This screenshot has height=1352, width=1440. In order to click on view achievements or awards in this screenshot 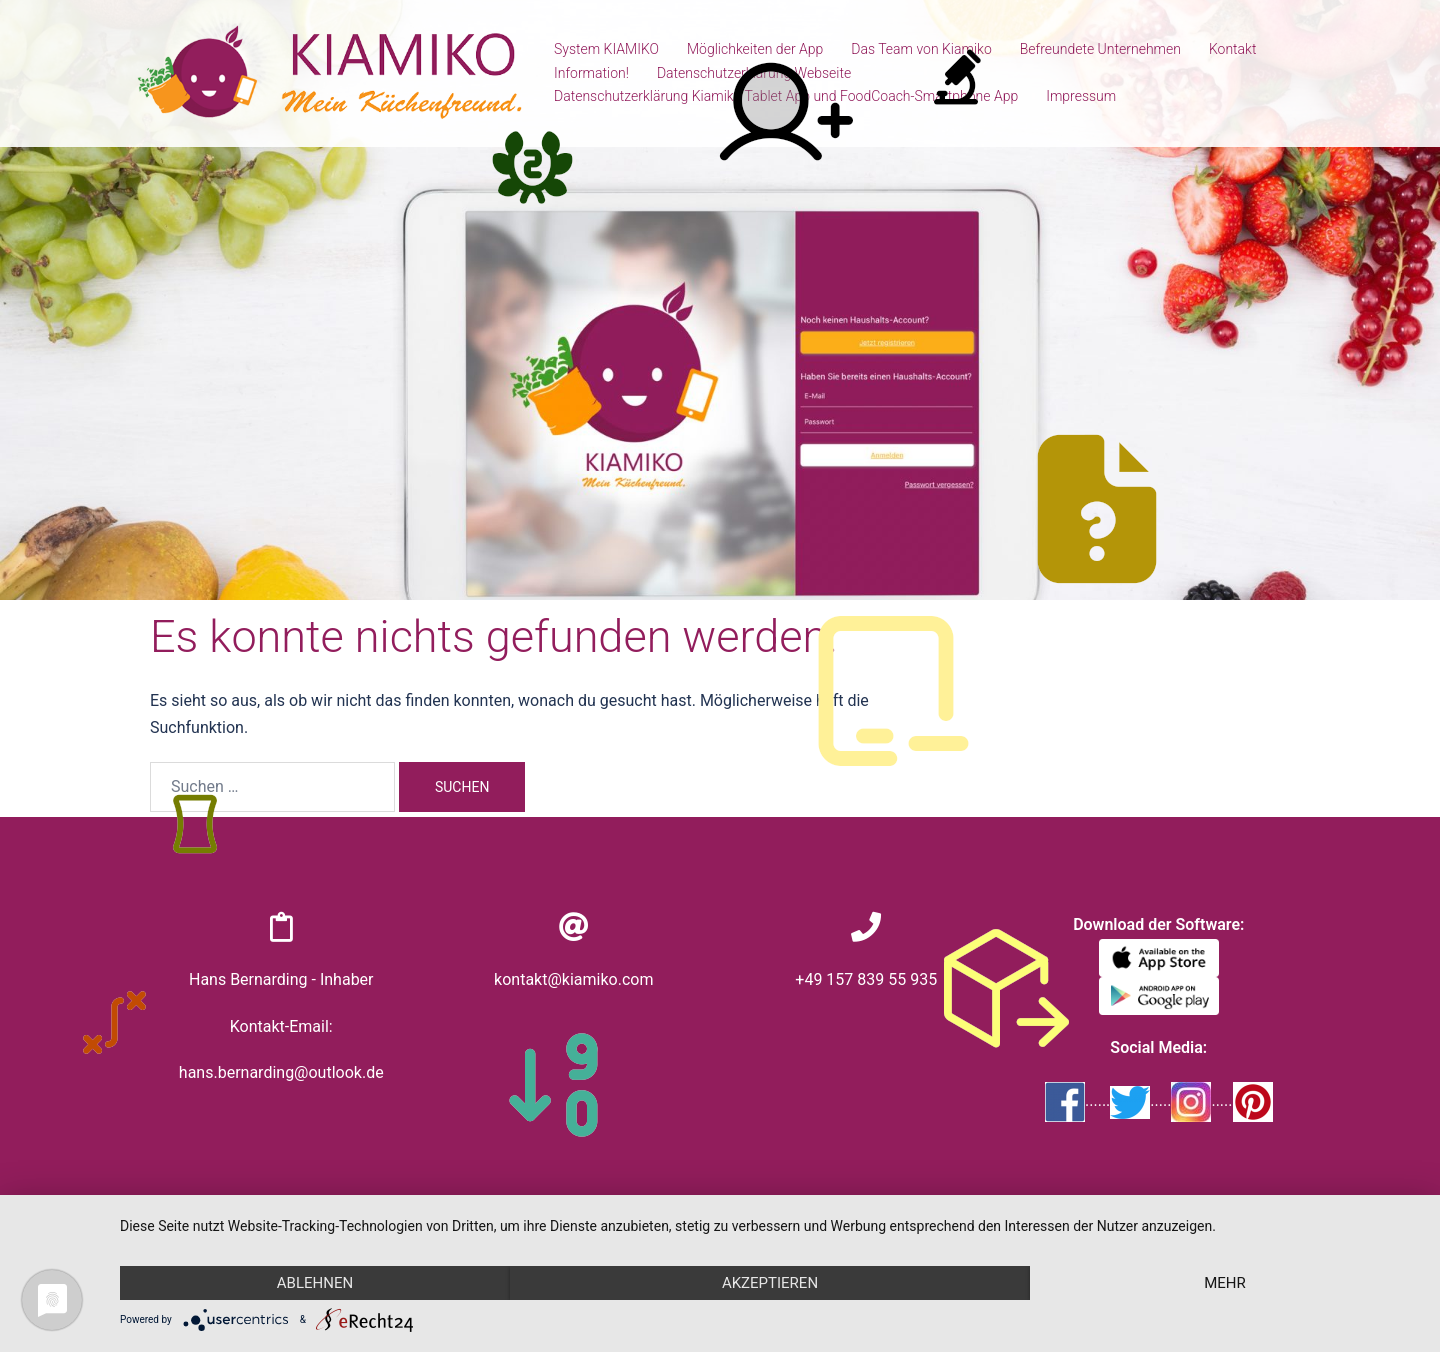, I will do `click(532, 167)`.